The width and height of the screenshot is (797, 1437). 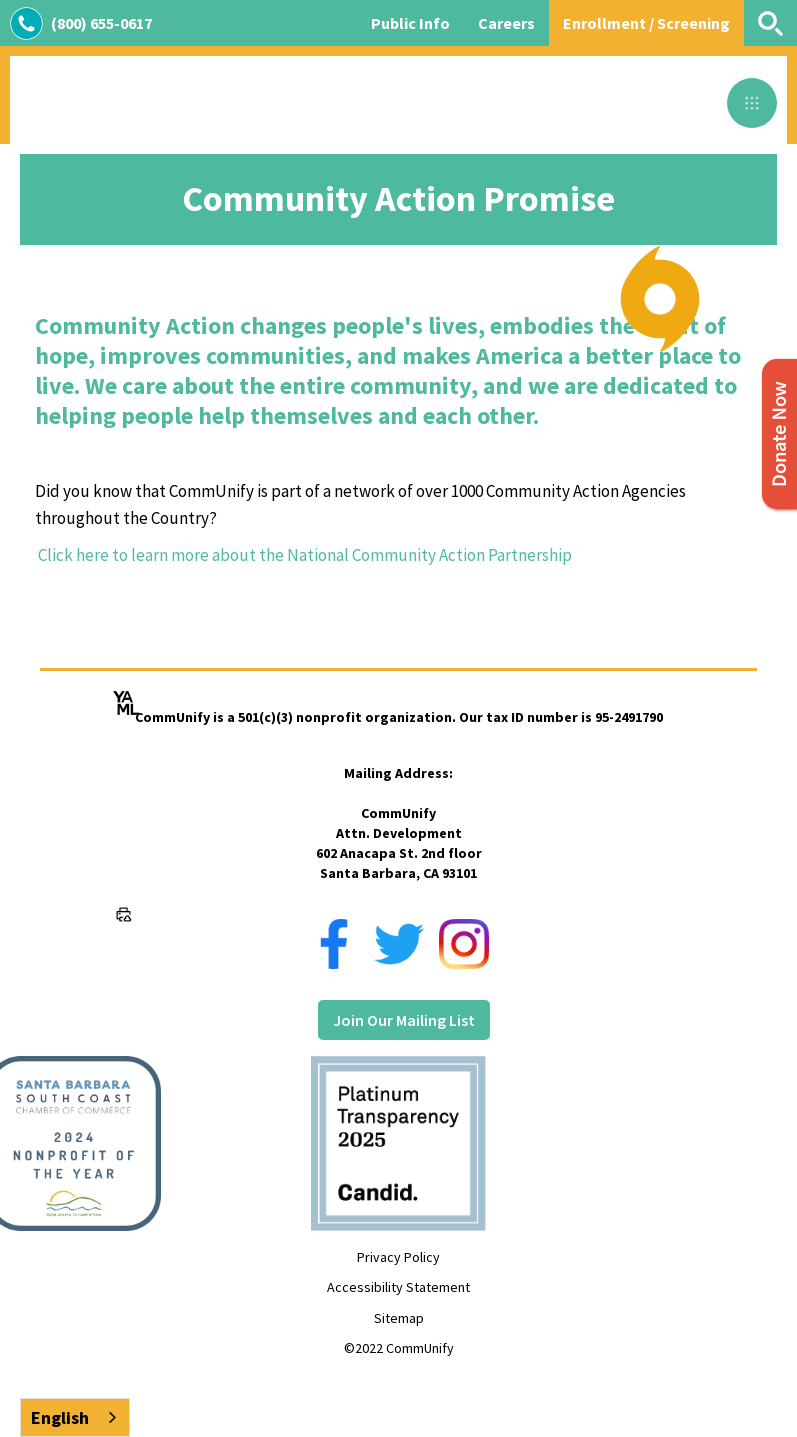 What do you see at coordinates (123, 914) in the screenshot?
I see `connect printer to cloud storage` at bounding box center [123, 914].